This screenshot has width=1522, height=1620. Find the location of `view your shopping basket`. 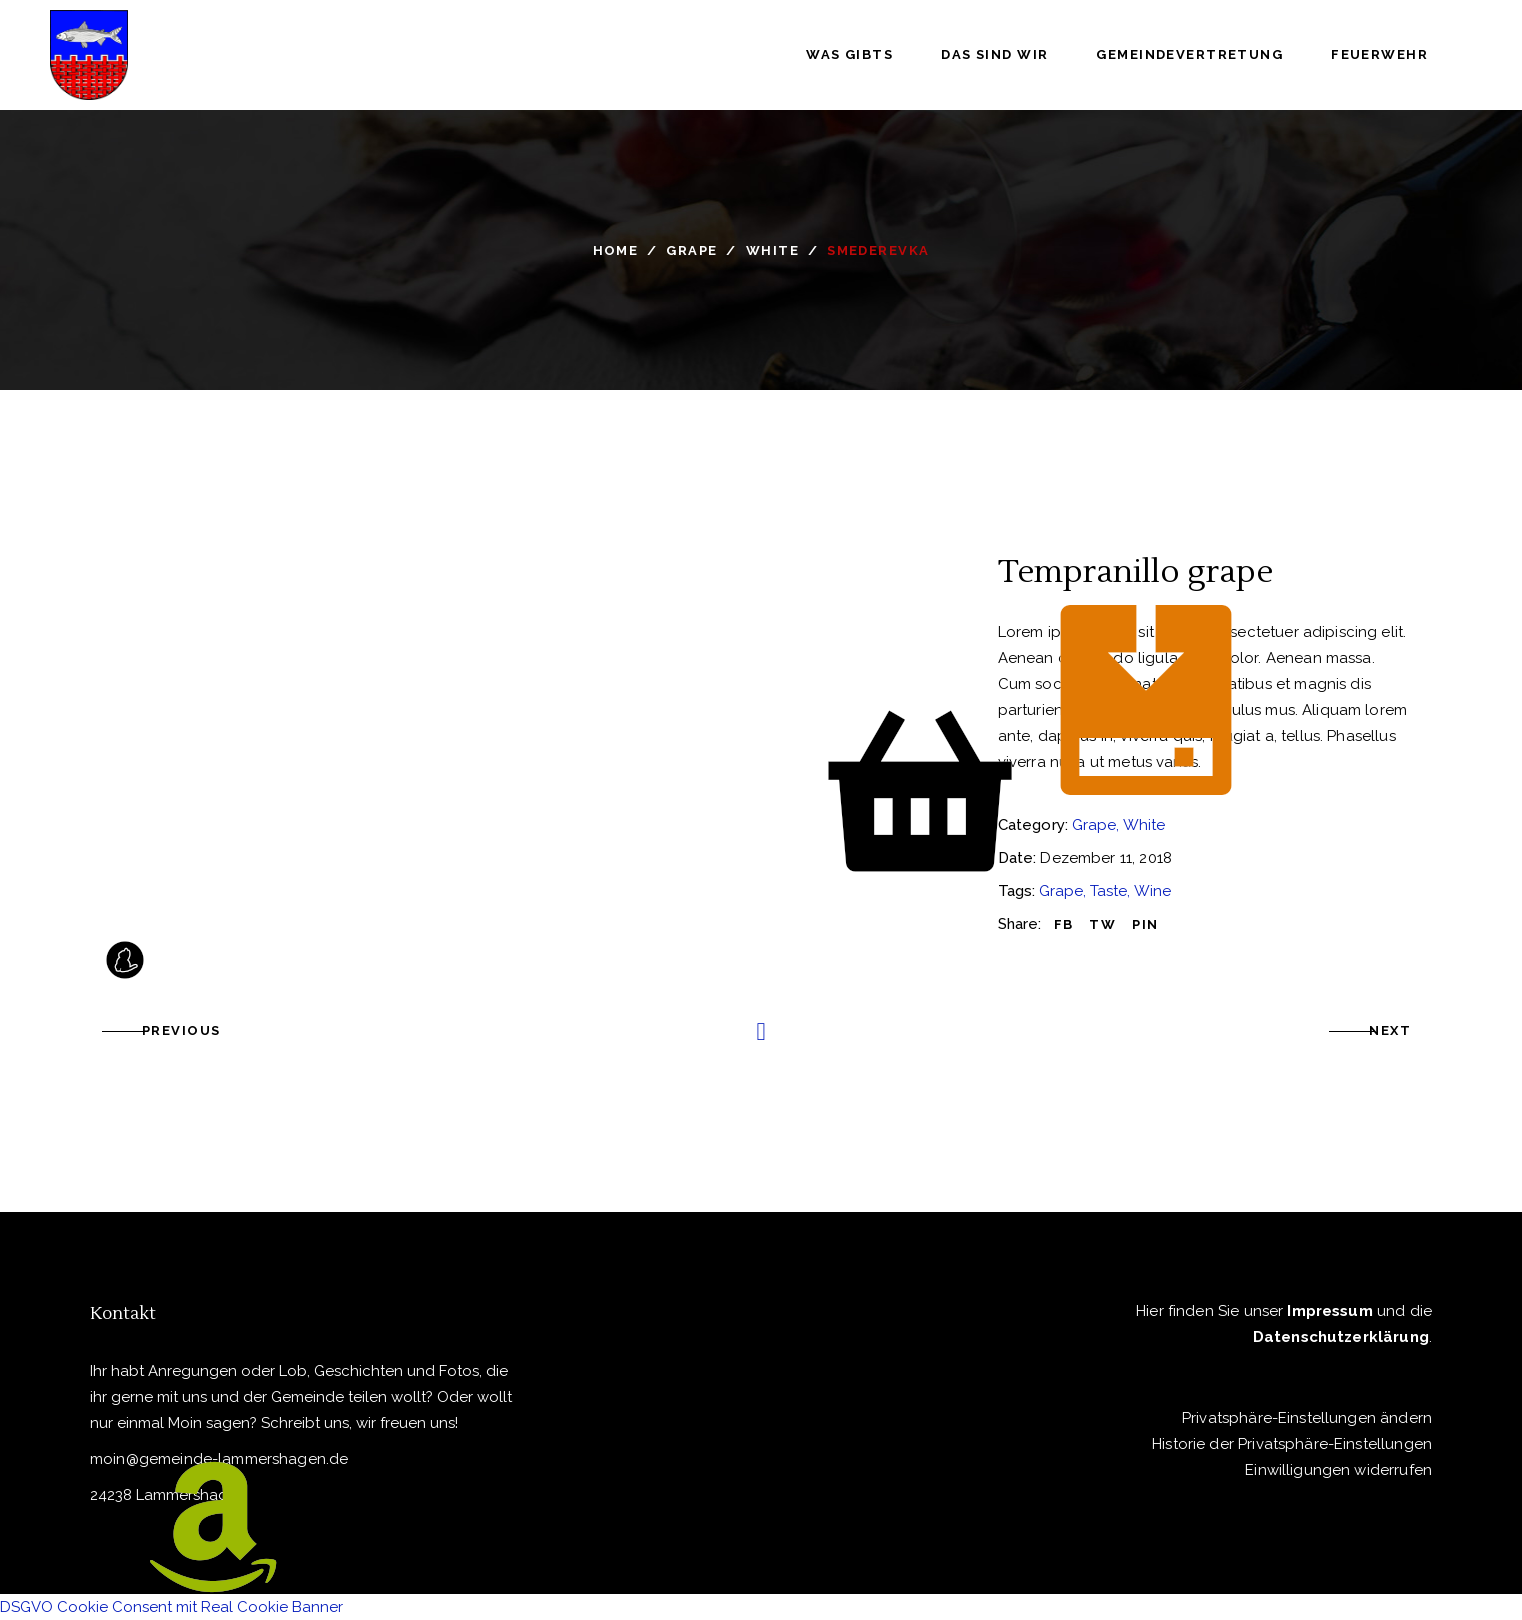

view your shopping basket is located at coordinates (920, 789).